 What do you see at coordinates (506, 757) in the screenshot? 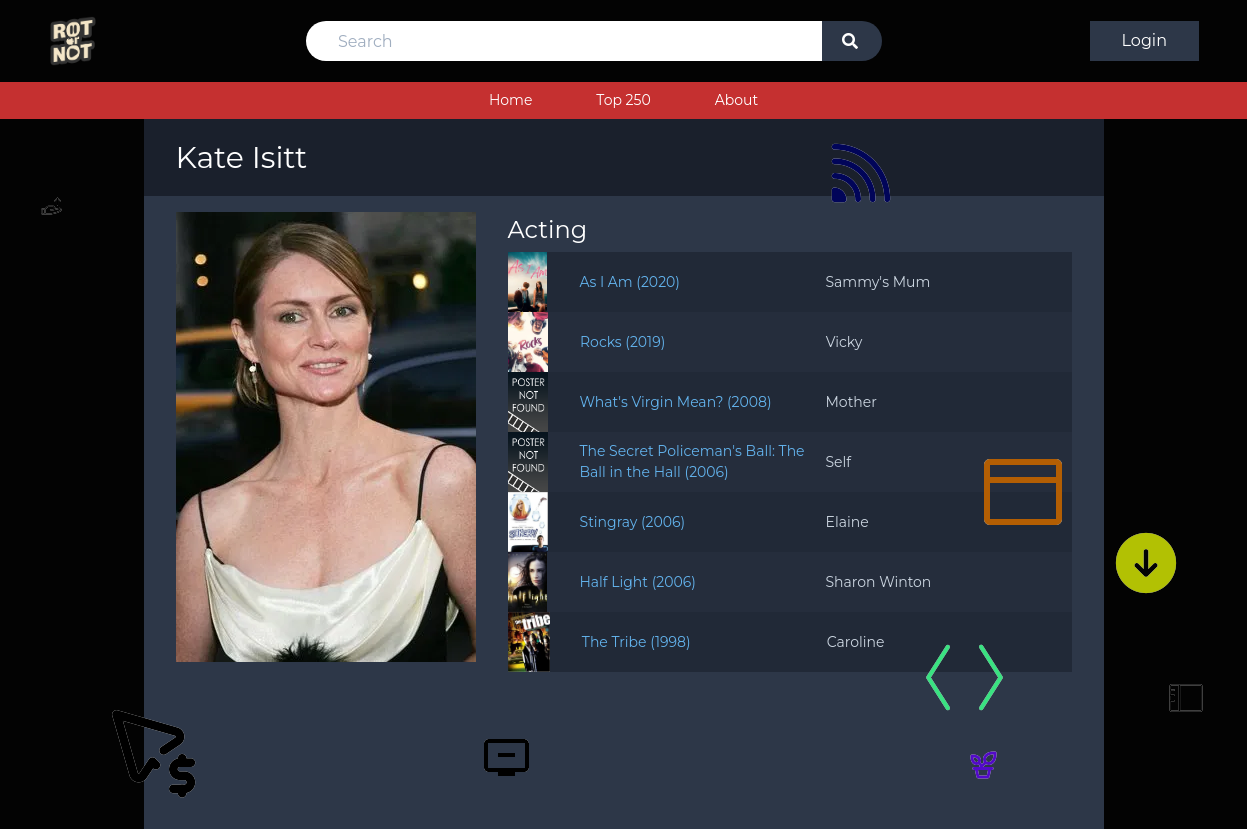
I see `remove video from playback queue` at bounding box center [506, 757].